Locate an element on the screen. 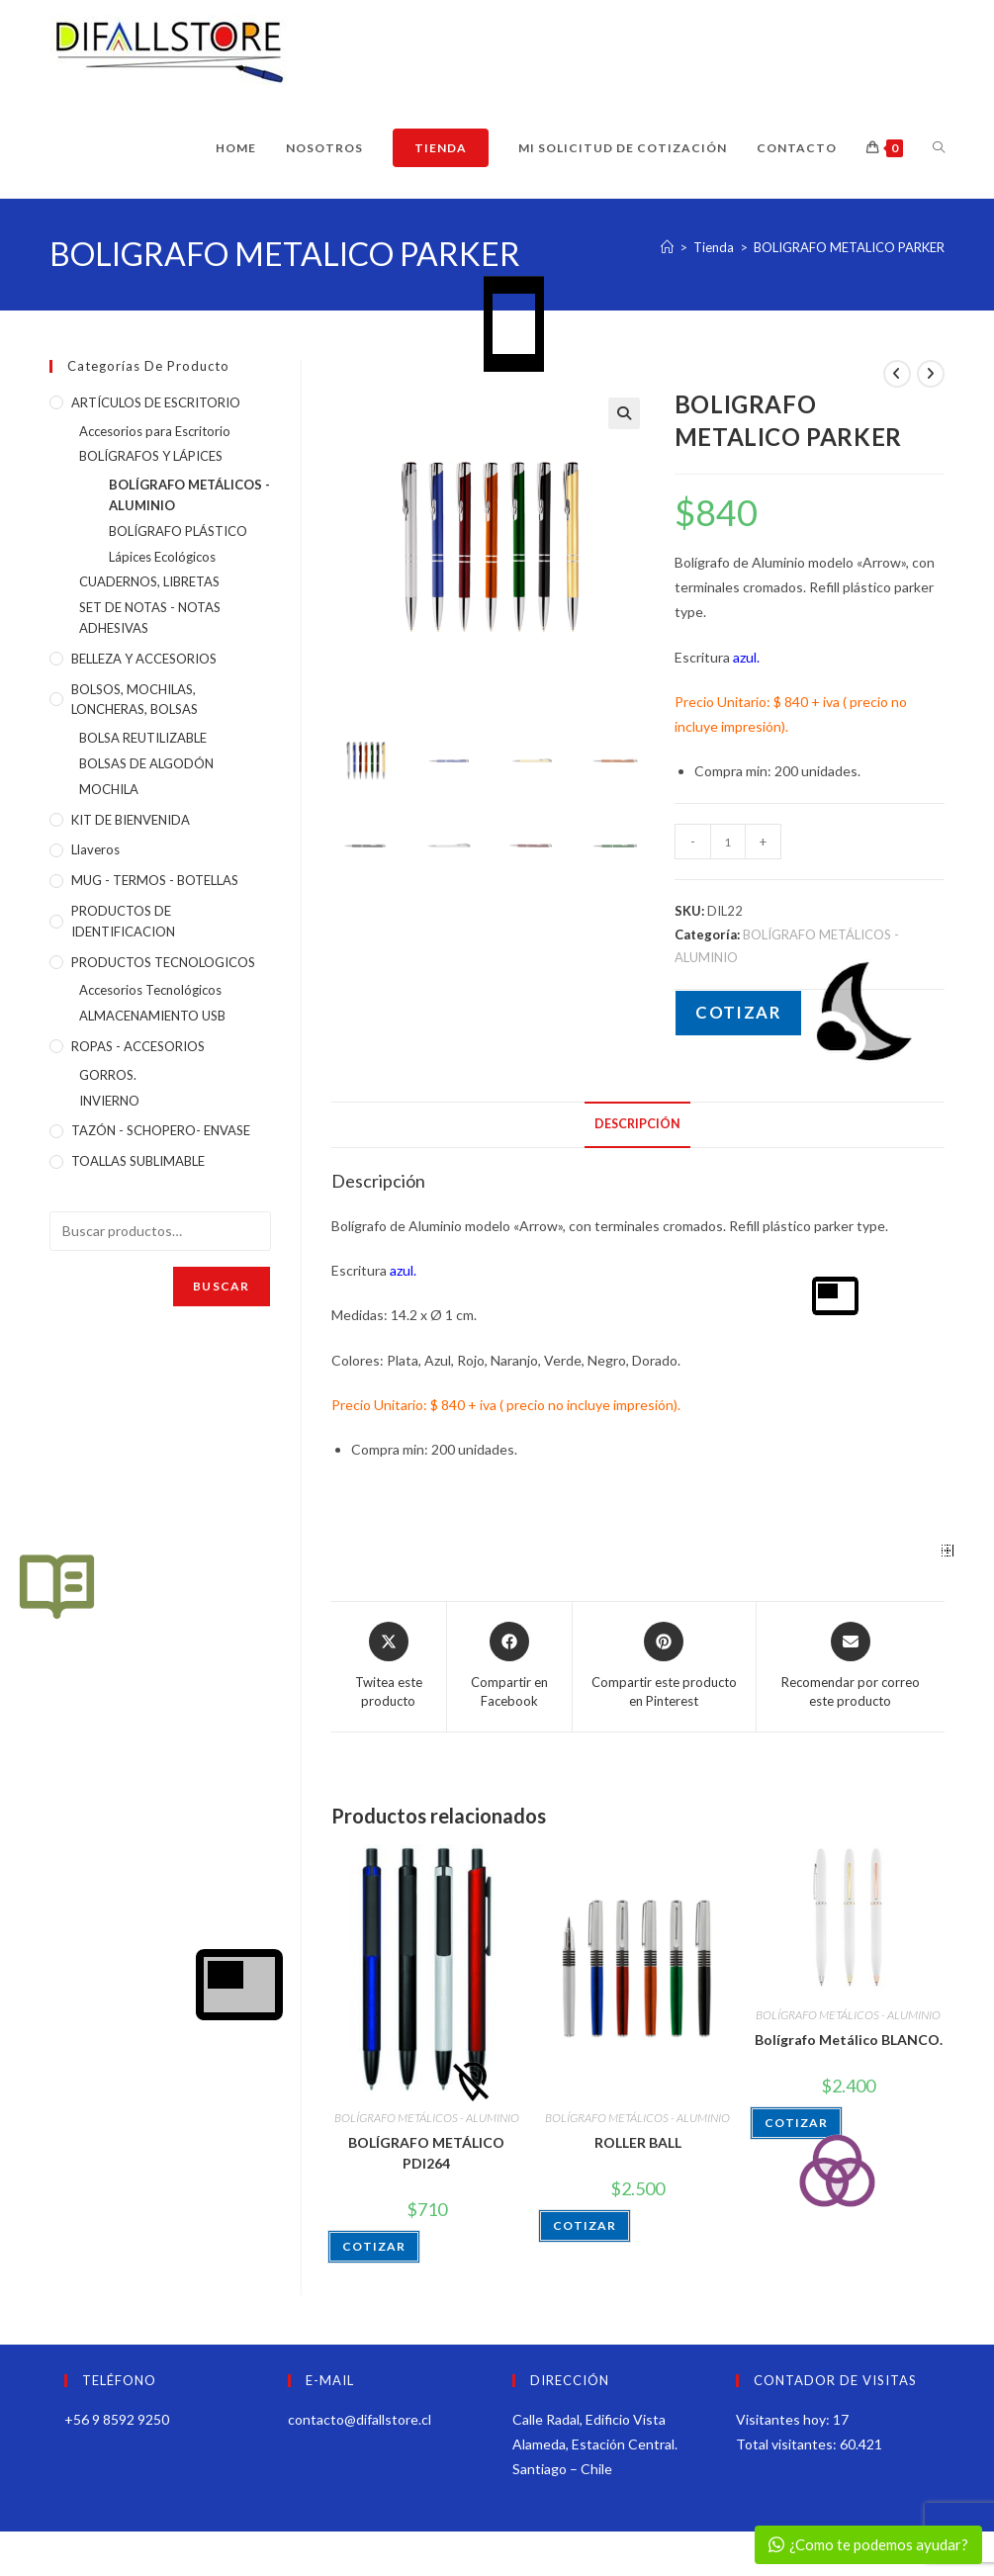 Image resolution: width=994 pixels, height=2576 pixels. open reading mode or e-reader is located at coordinates (56, 1581).